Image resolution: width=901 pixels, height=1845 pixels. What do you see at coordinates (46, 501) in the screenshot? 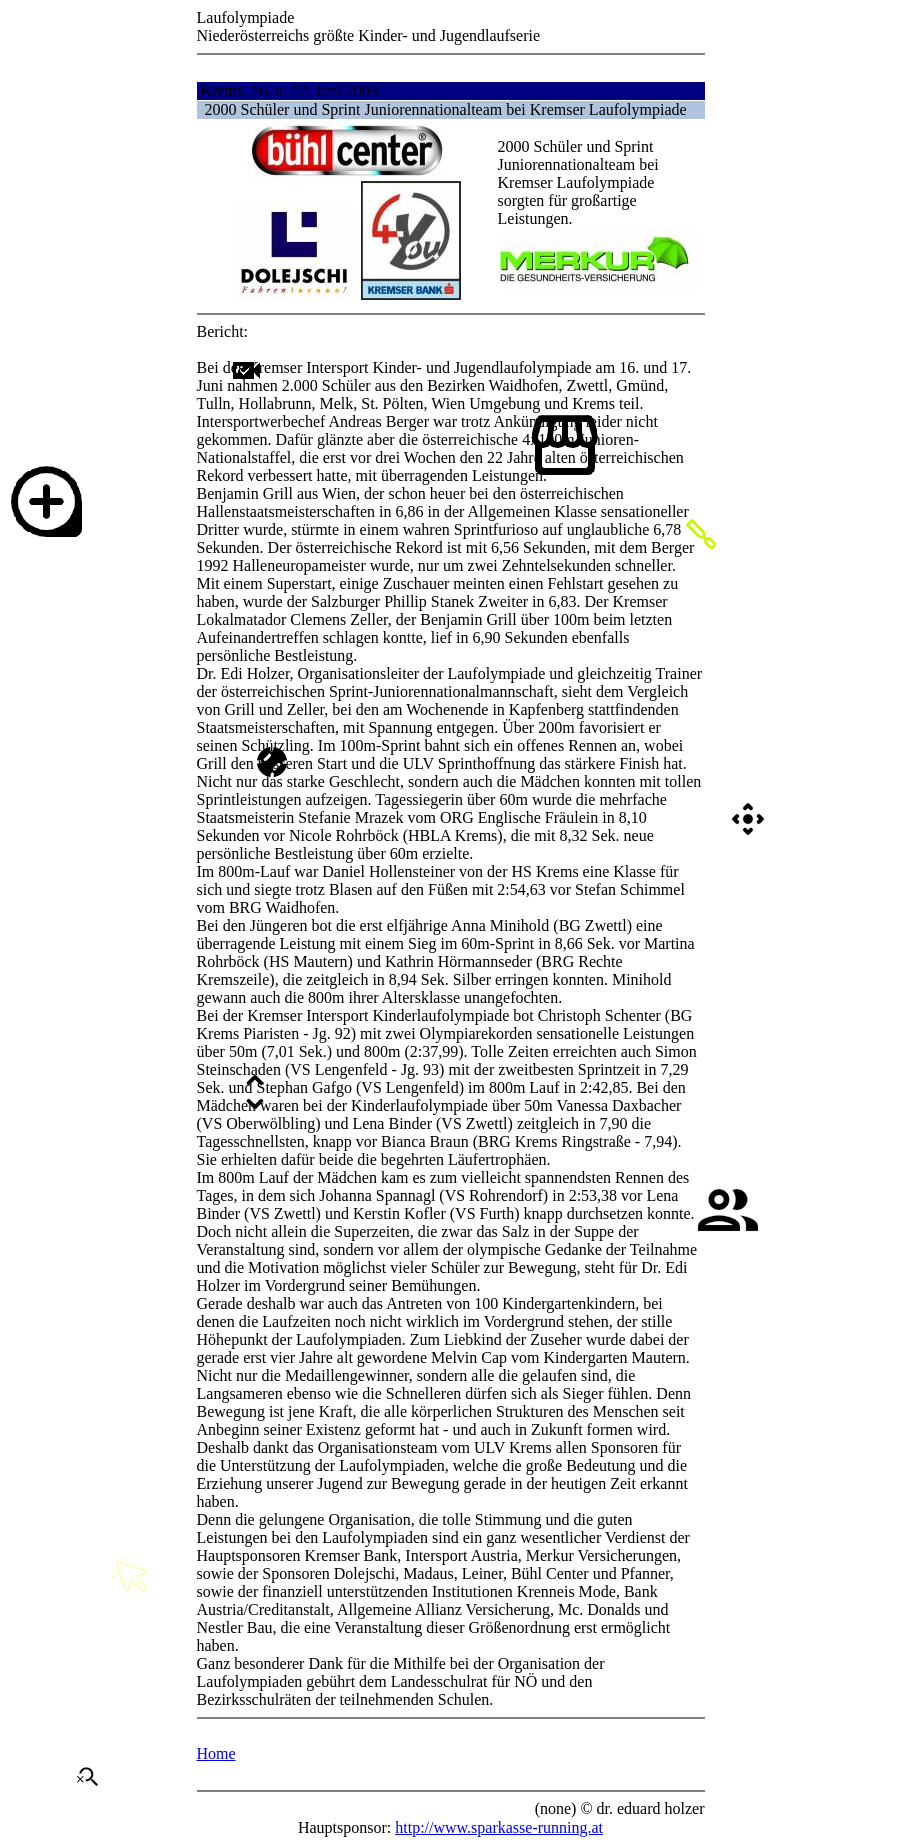
I see `zoom in on image or content` at bounding box center [46, 501].